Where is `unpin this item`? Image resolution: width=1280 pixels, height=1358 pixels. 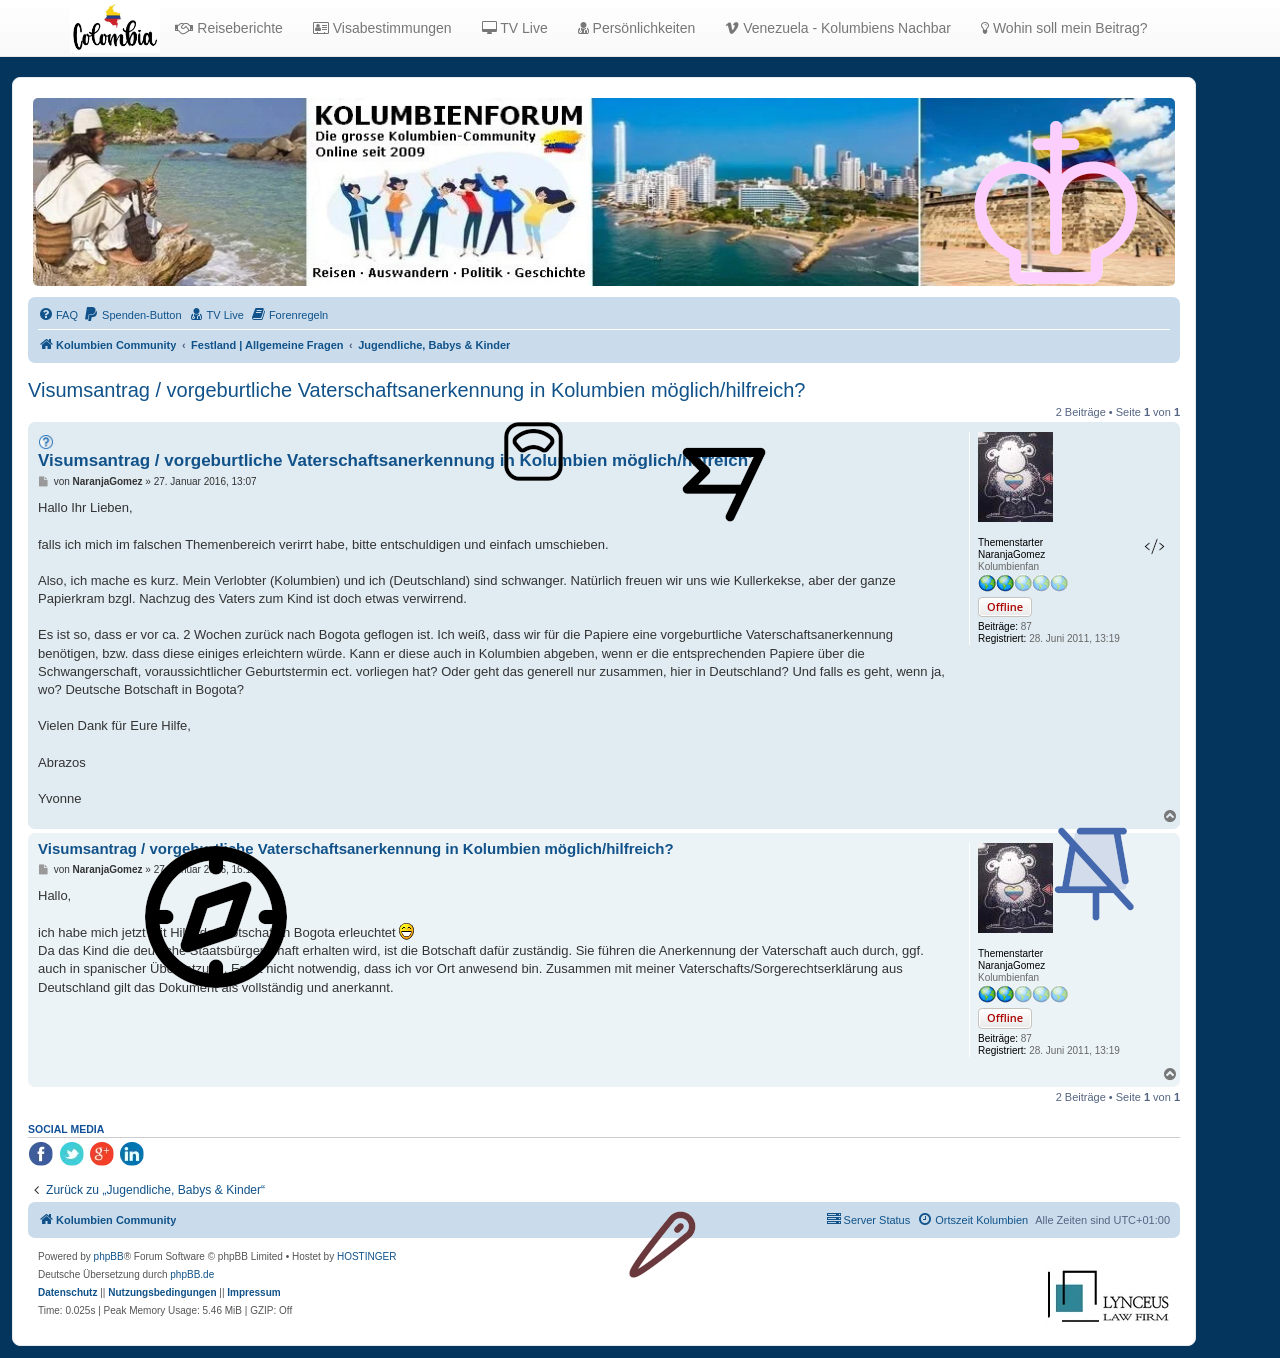
unpin this item is located at coordinates (1096, 869).